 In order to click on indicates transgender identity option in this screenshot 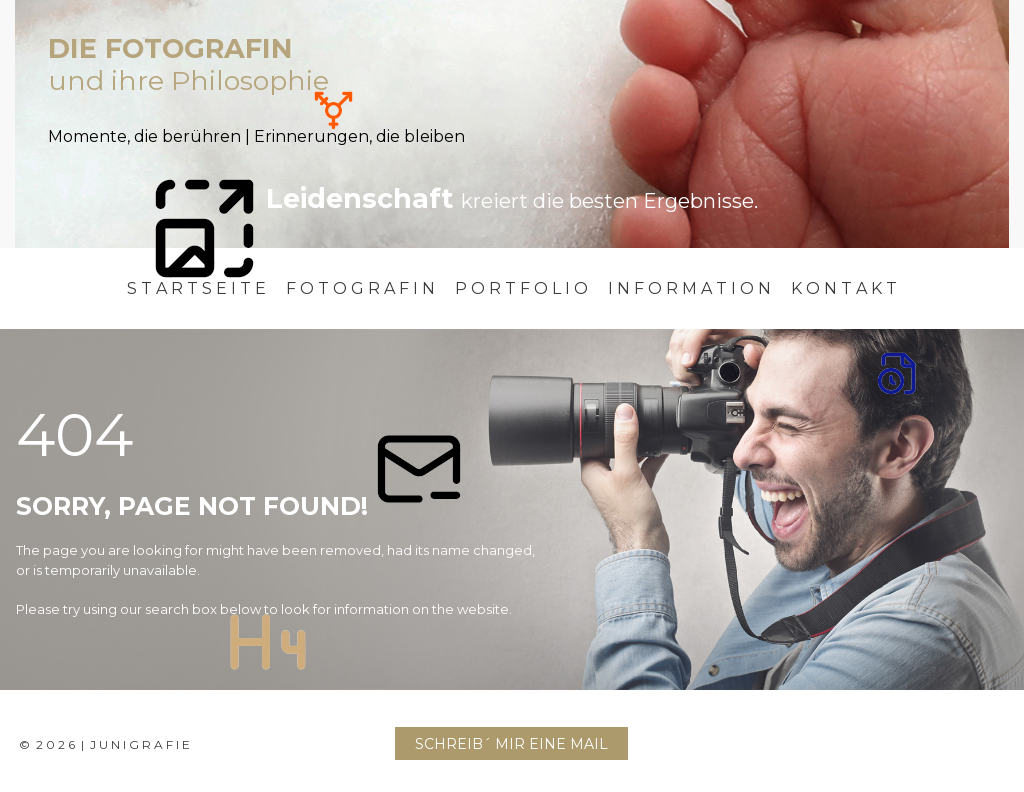, I will do `click(333, 110)`.